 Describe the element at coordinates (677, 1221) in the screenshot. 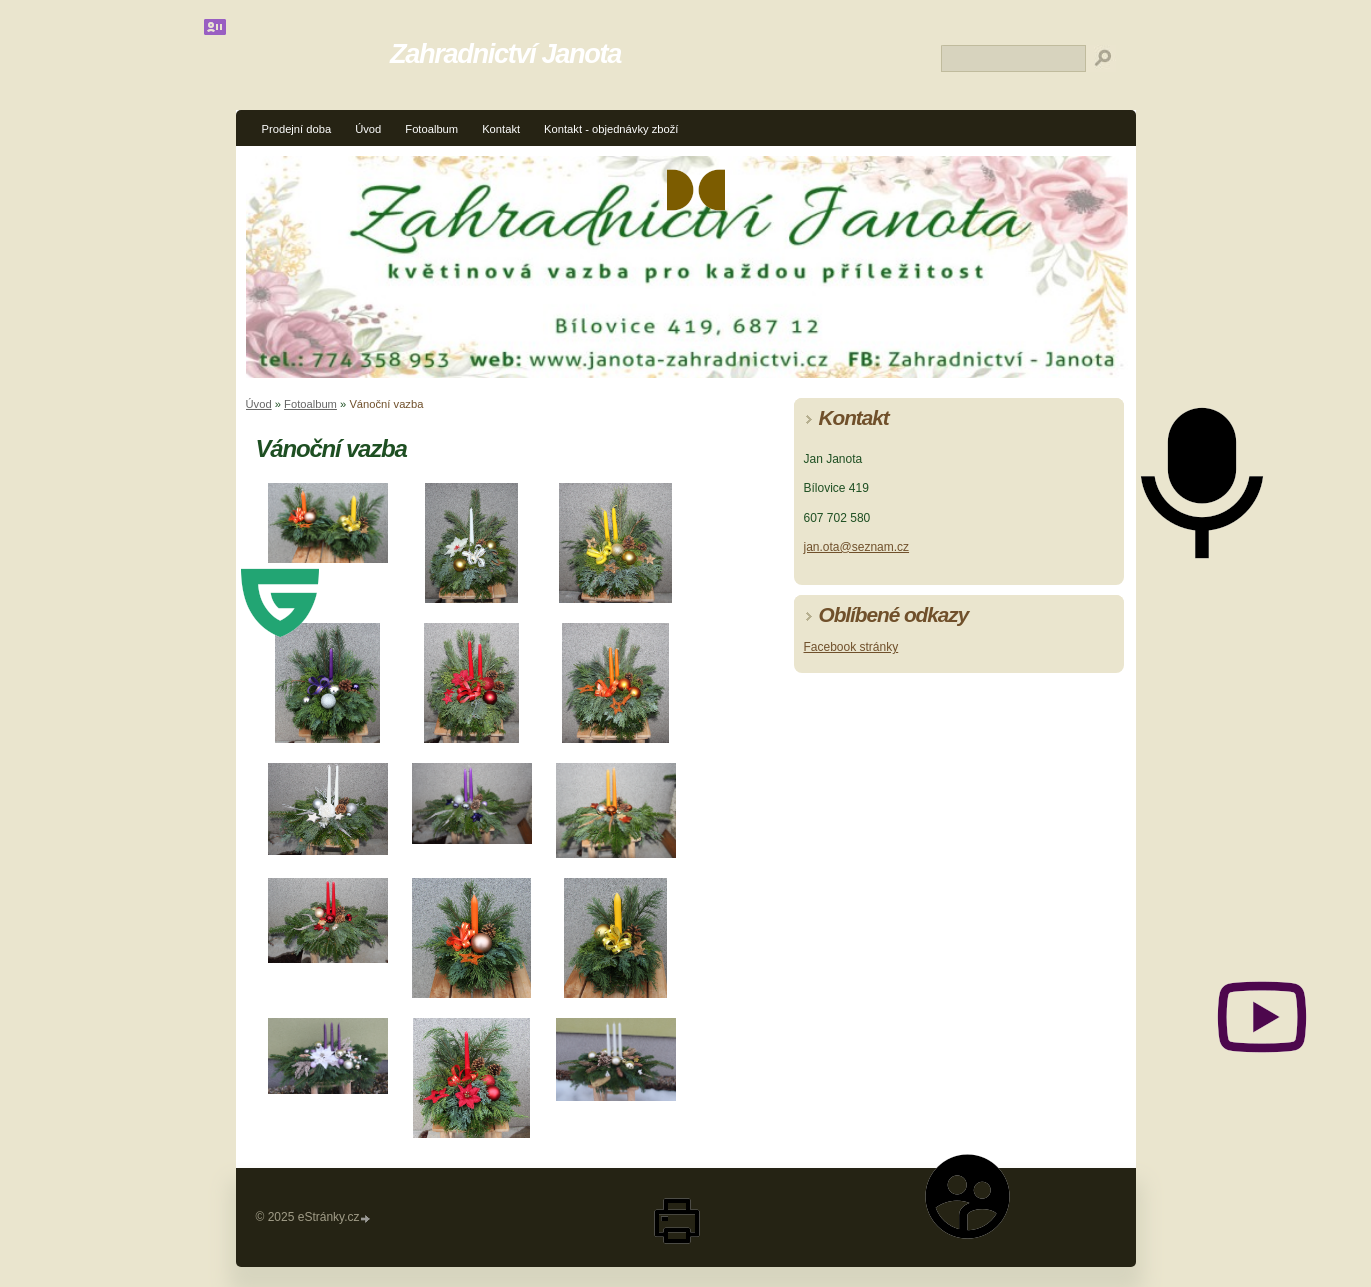

I see `print the current document` at that location.